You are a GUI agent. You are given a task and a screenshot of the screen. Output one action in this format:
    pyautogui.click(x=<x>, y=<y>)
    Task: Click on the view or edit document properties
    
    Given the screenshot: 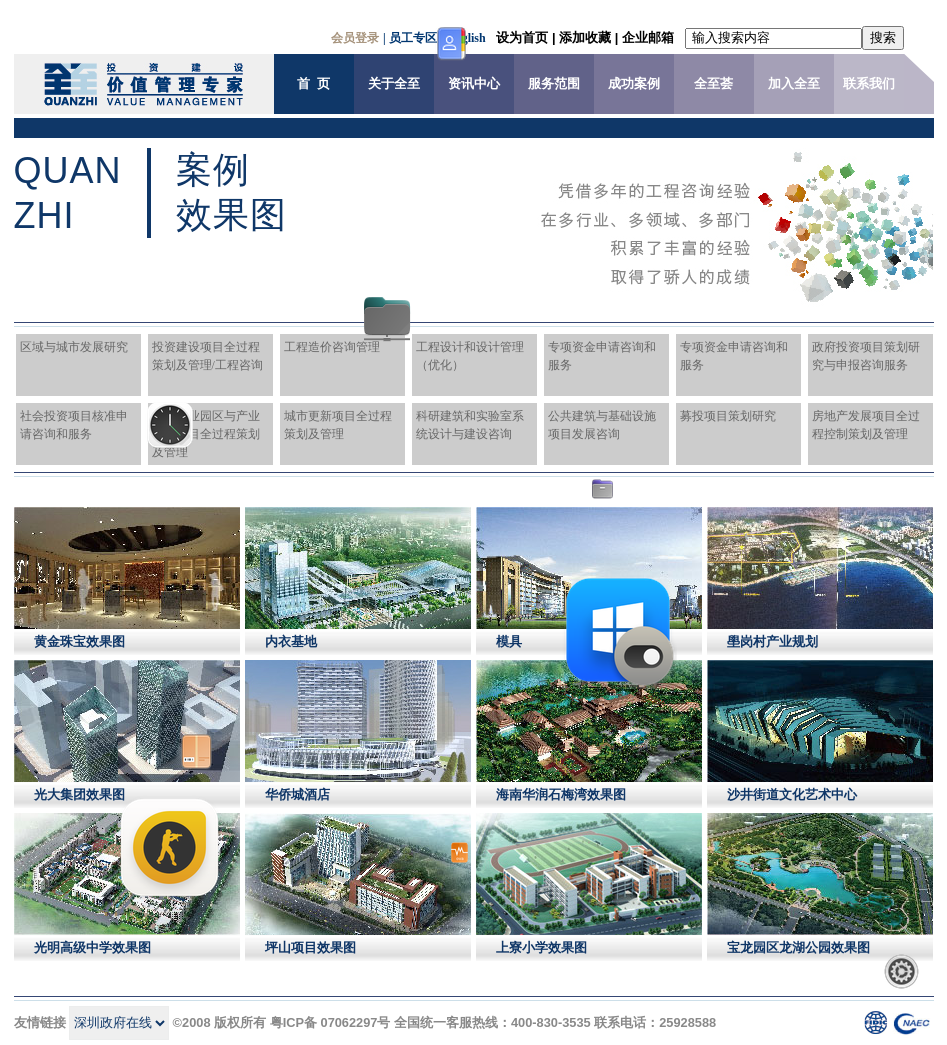 What is the action you would take?
    pyautogui.click(x=901, y=971)
    